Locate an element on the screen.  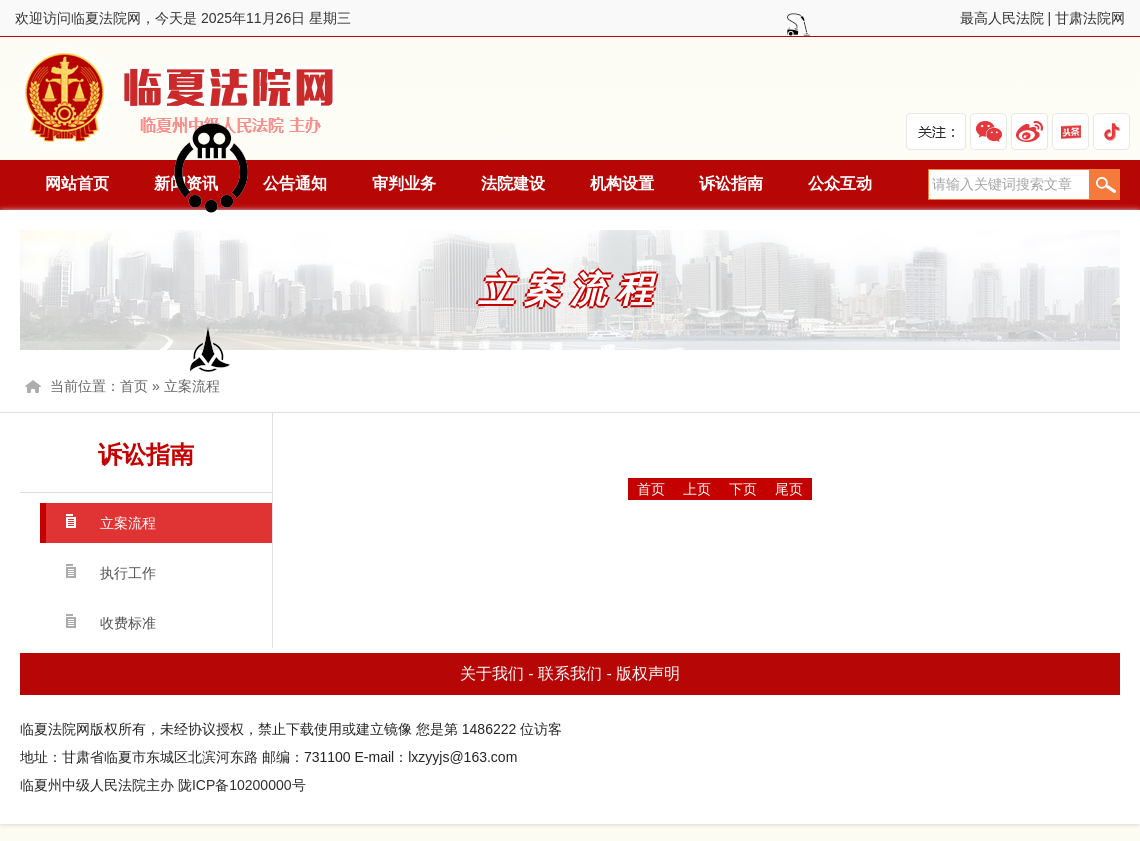
access cleaning or vacuum robot controls is located at coordinates (798, 24).